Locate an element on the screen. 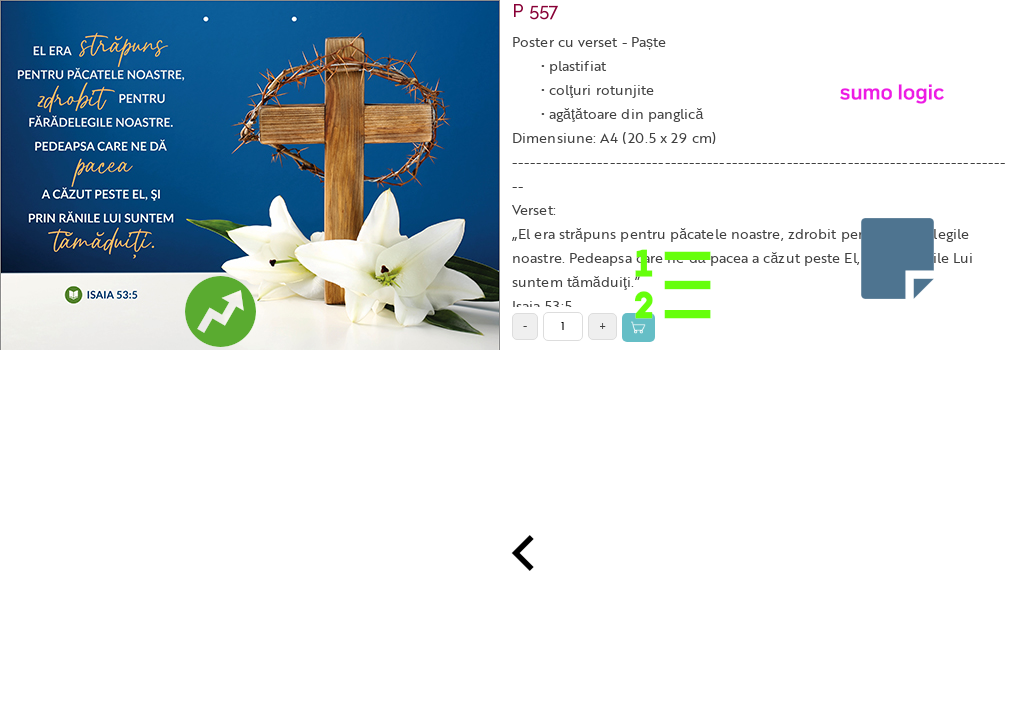  view document or file is located at coordinates (897, 258).